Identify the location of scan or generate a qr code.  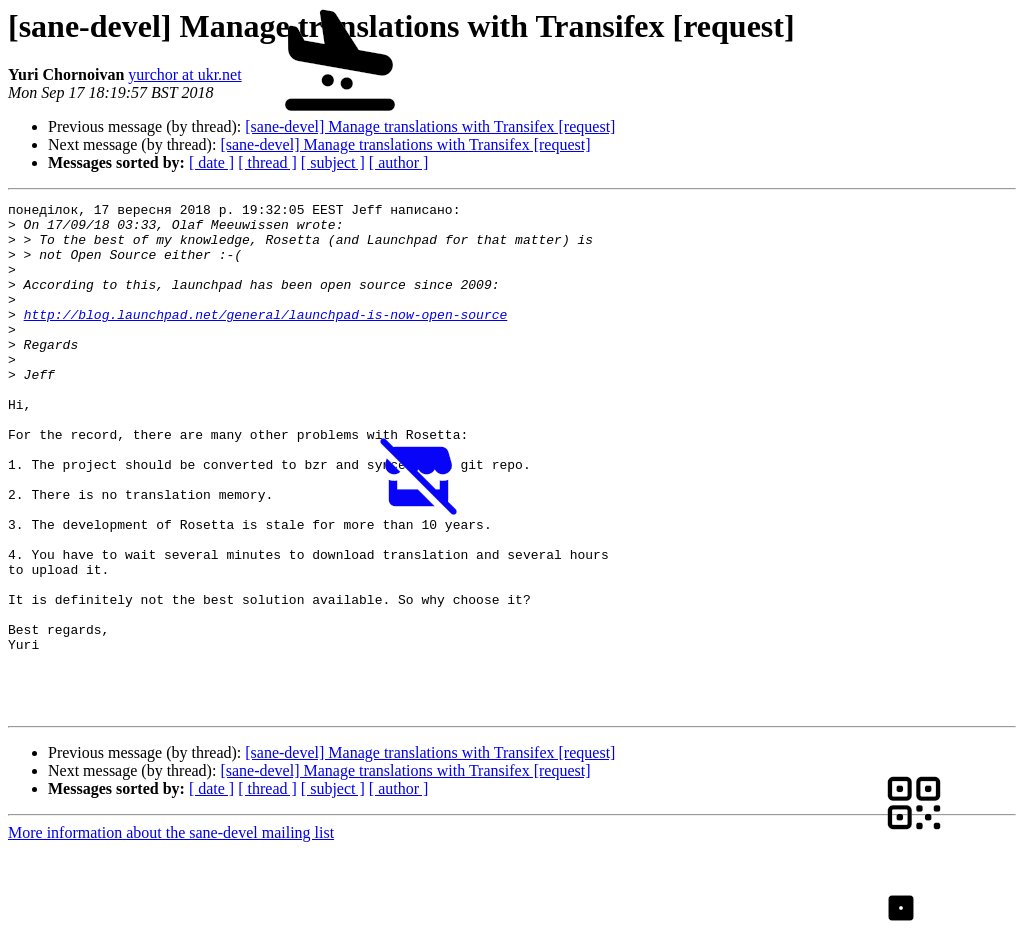
(914, 803).